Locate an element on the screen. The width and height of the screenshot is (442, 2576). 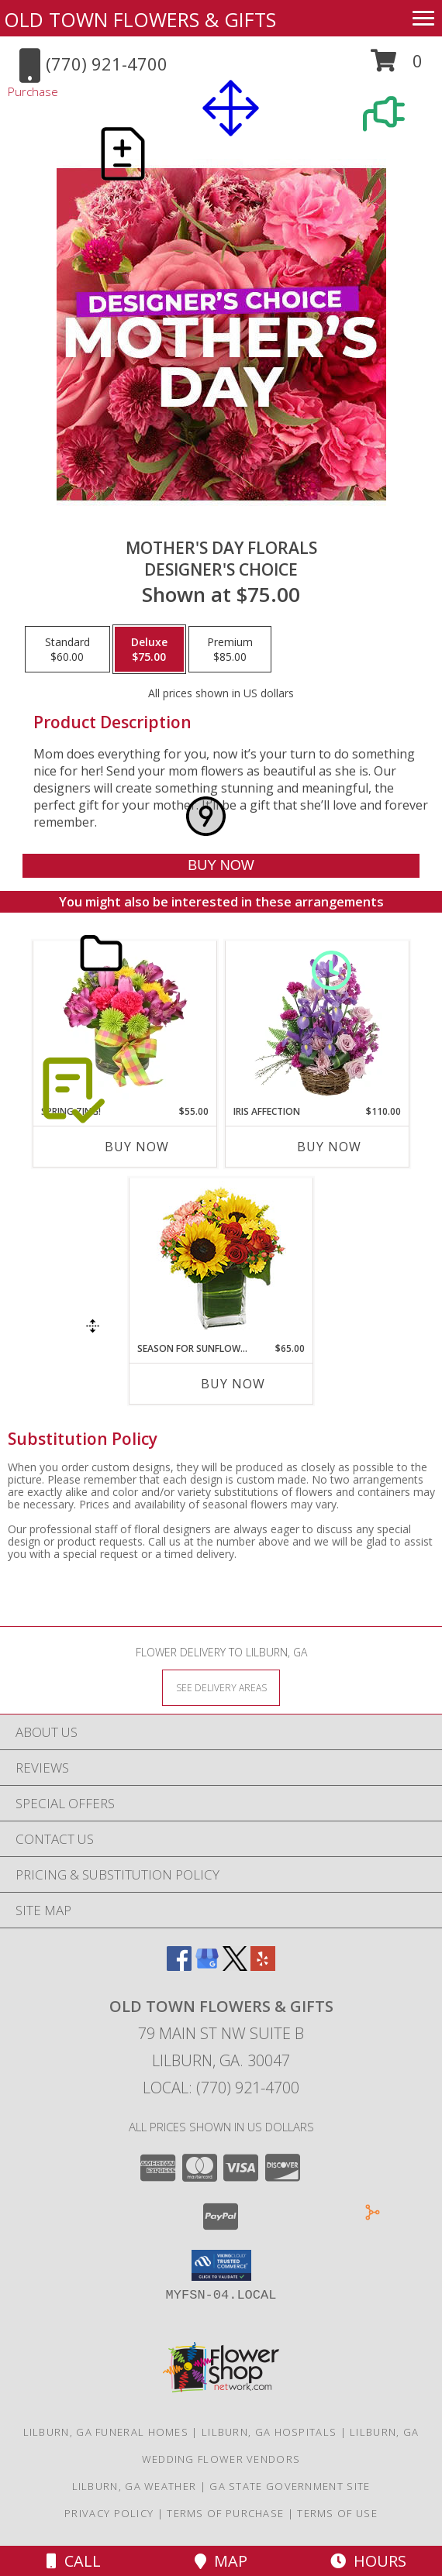
view or manage a task checklist is located at coordinates (71, 1090).